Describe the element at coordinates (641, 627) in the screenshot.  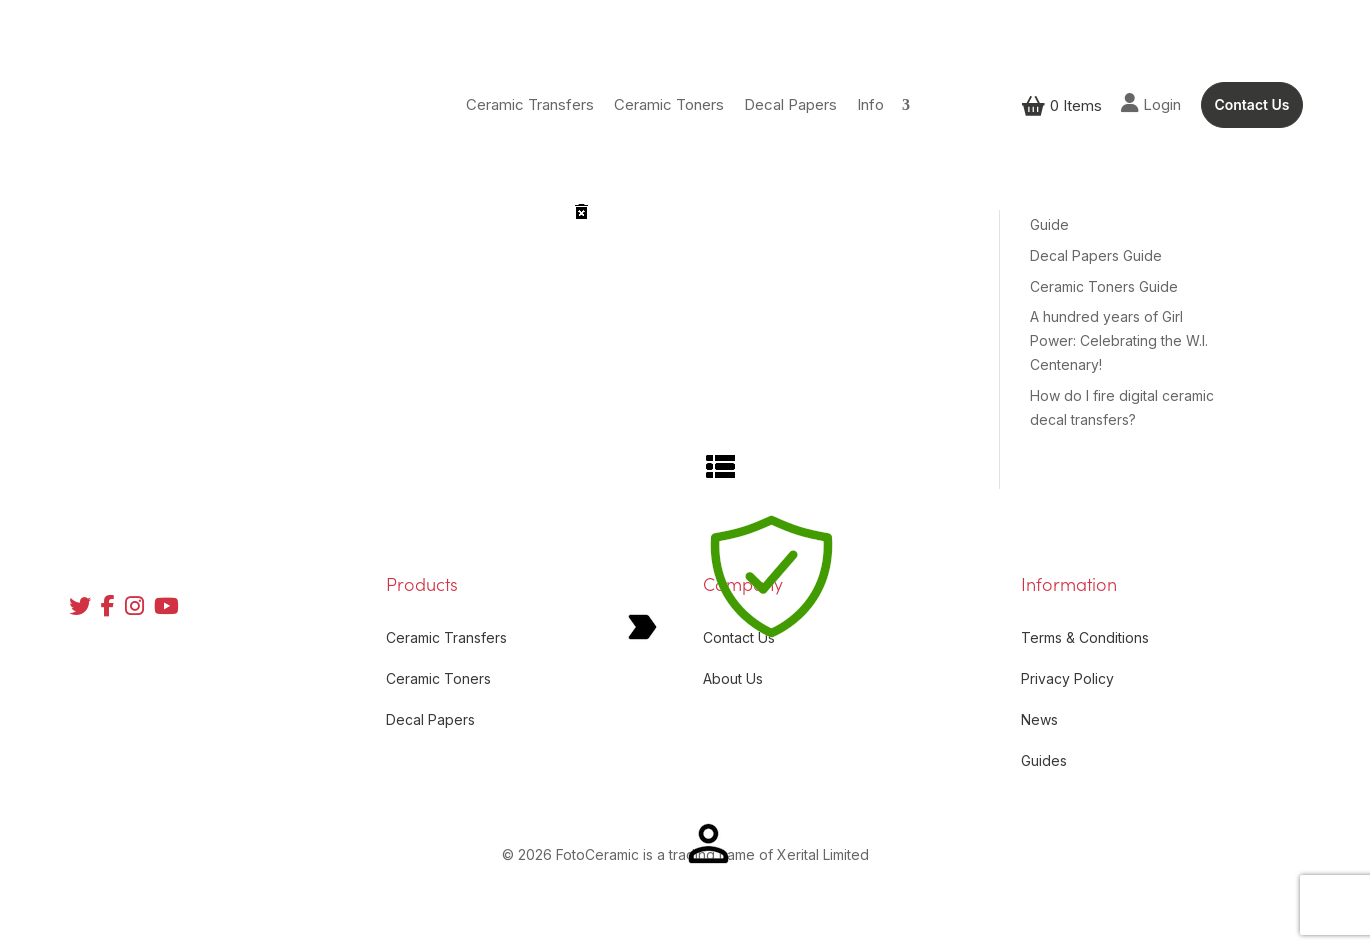
I see `mark a message or item as important` at that location.